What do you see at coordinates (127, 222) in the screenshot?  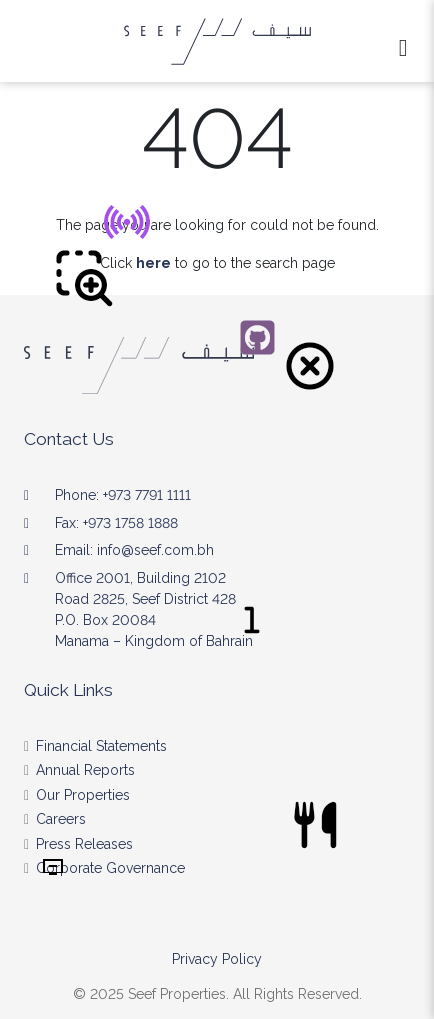 I see `access radio or audio streaming` at bounding box center [127, 222].